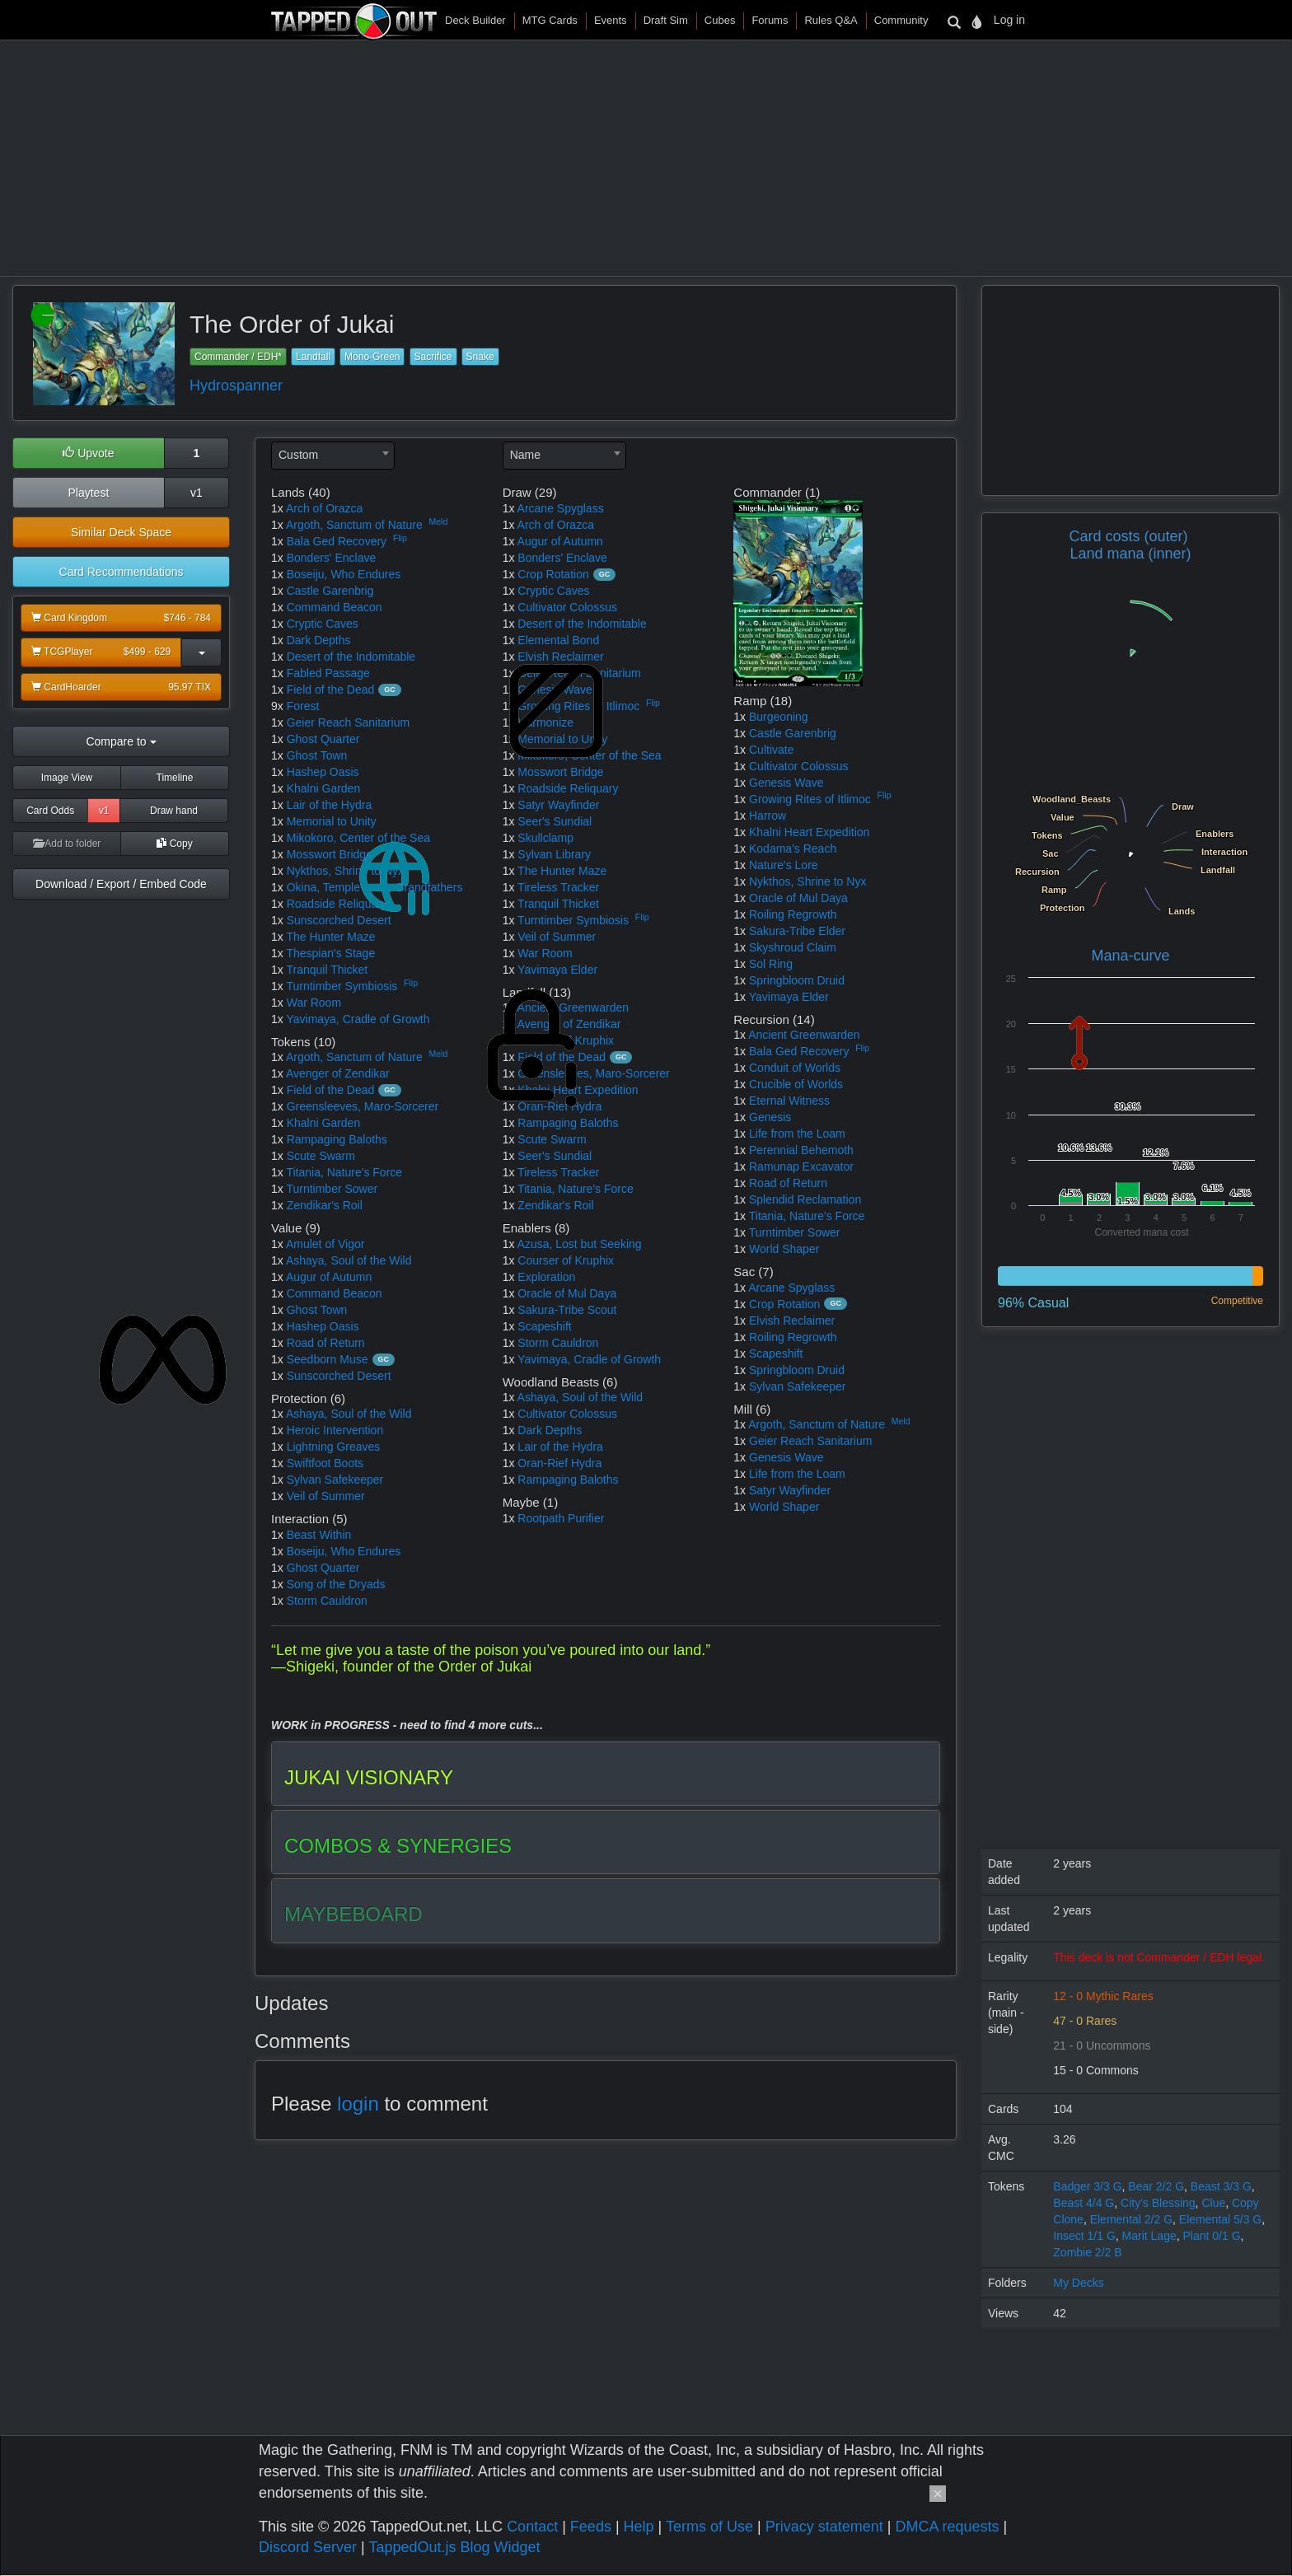  What do you see at coordinates (556, 711) in the screenshot?
I see `dry in shade laundry care instruction` at bounding box center [556, 711].